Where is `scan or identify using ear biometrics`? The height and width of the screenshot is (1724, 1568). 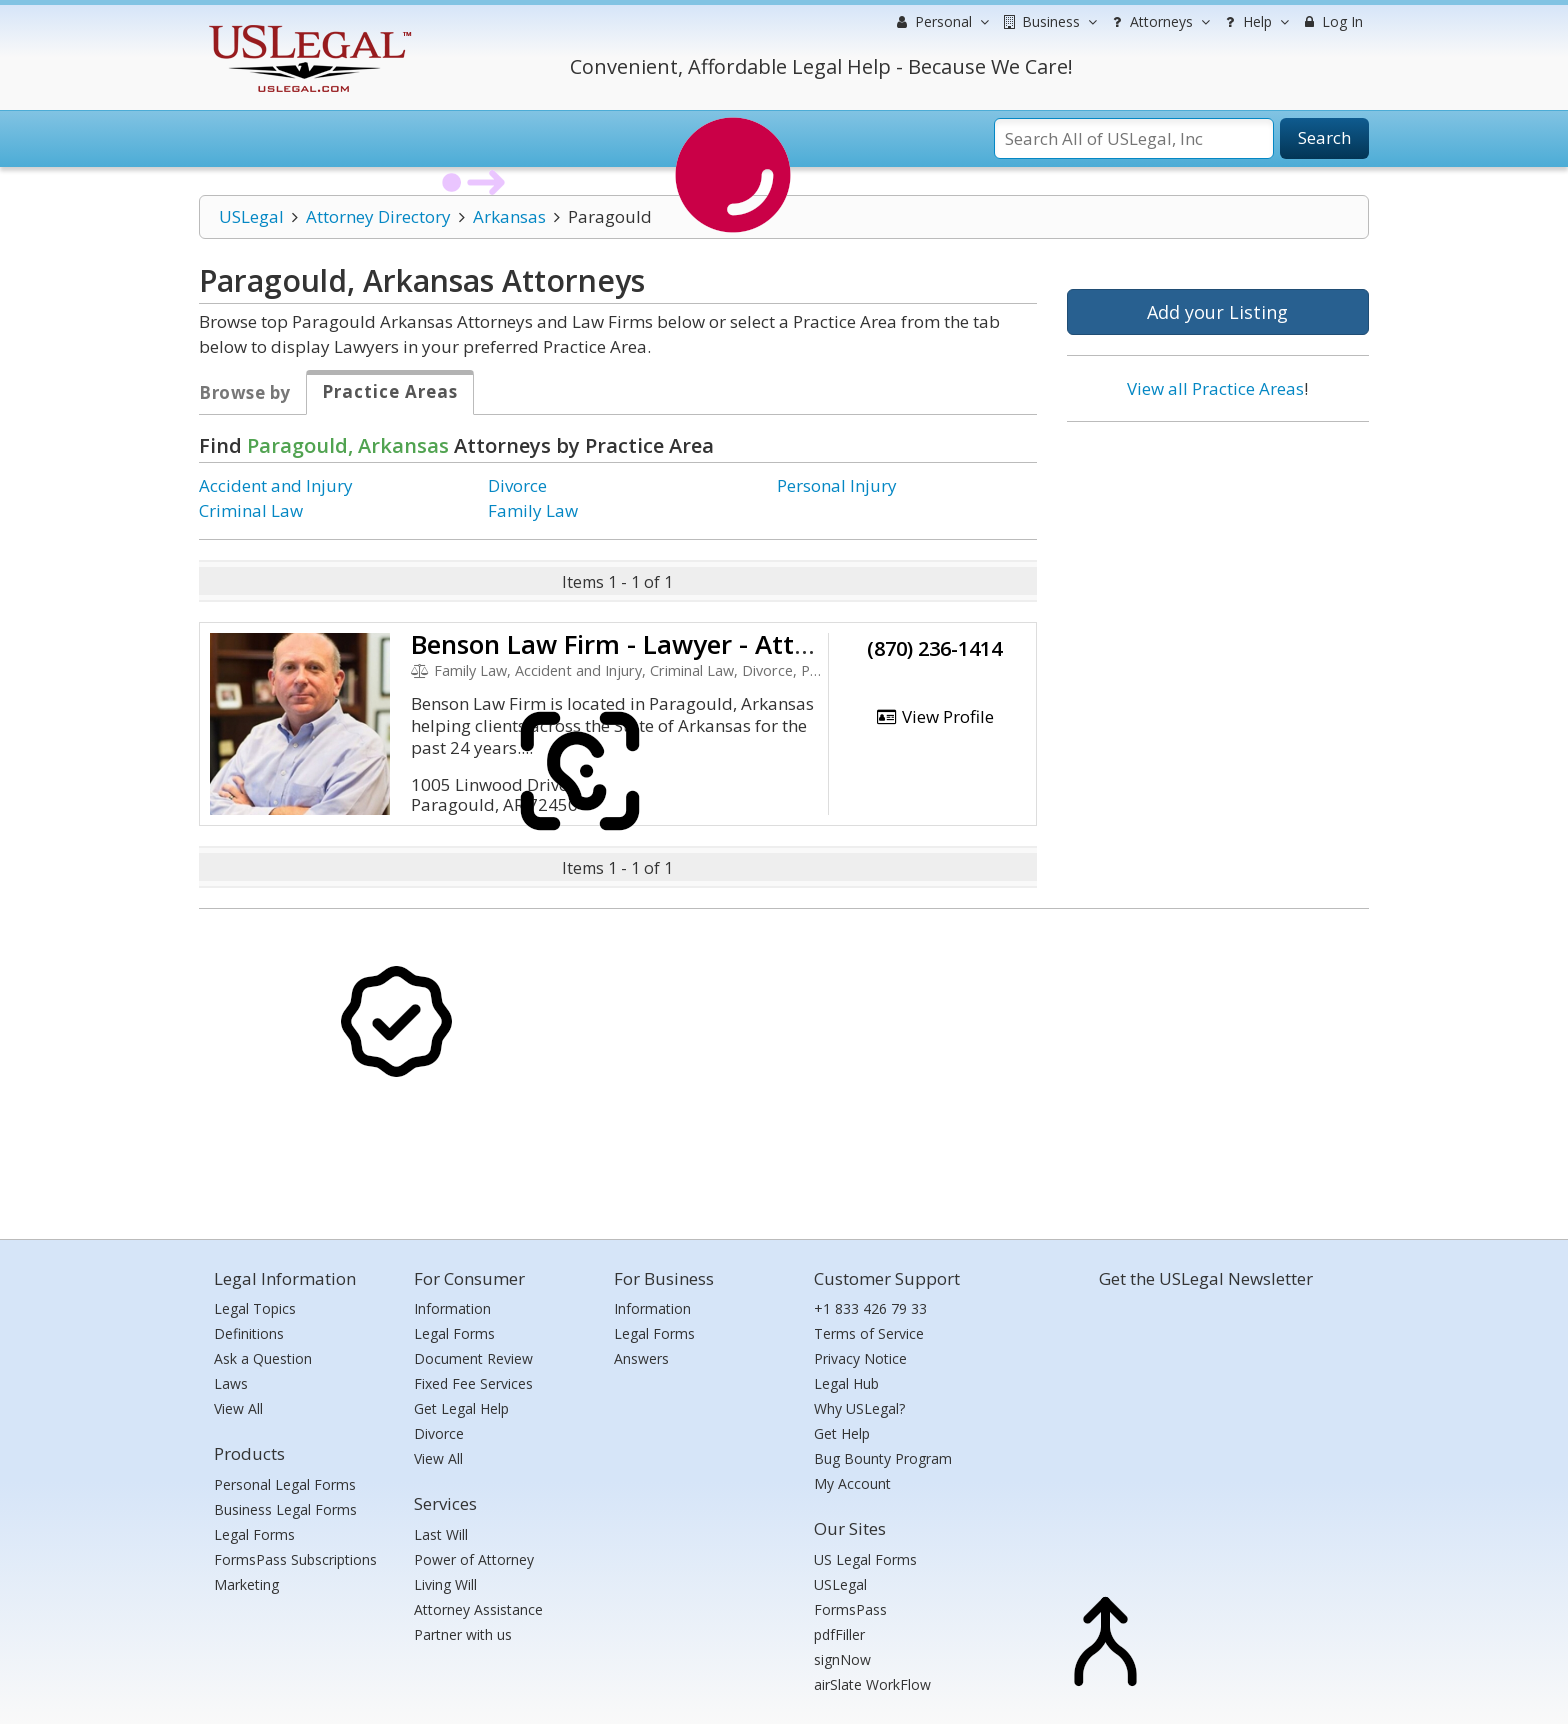 scan or identify using ear biometrics is located at coordinates (580, 771).